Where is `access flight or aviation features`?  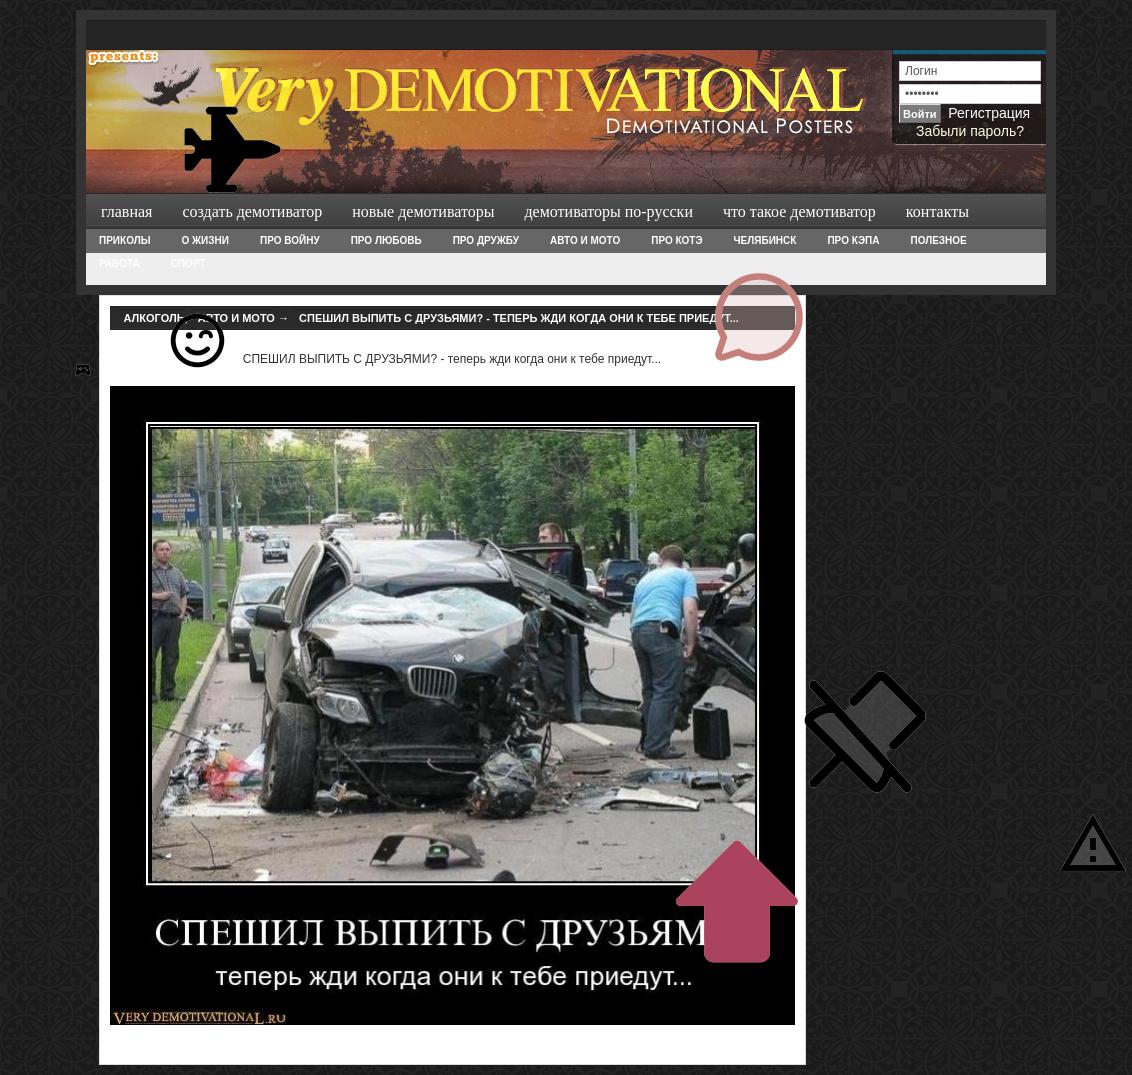 access flight or aviation features is located at coordinates (232, 149).